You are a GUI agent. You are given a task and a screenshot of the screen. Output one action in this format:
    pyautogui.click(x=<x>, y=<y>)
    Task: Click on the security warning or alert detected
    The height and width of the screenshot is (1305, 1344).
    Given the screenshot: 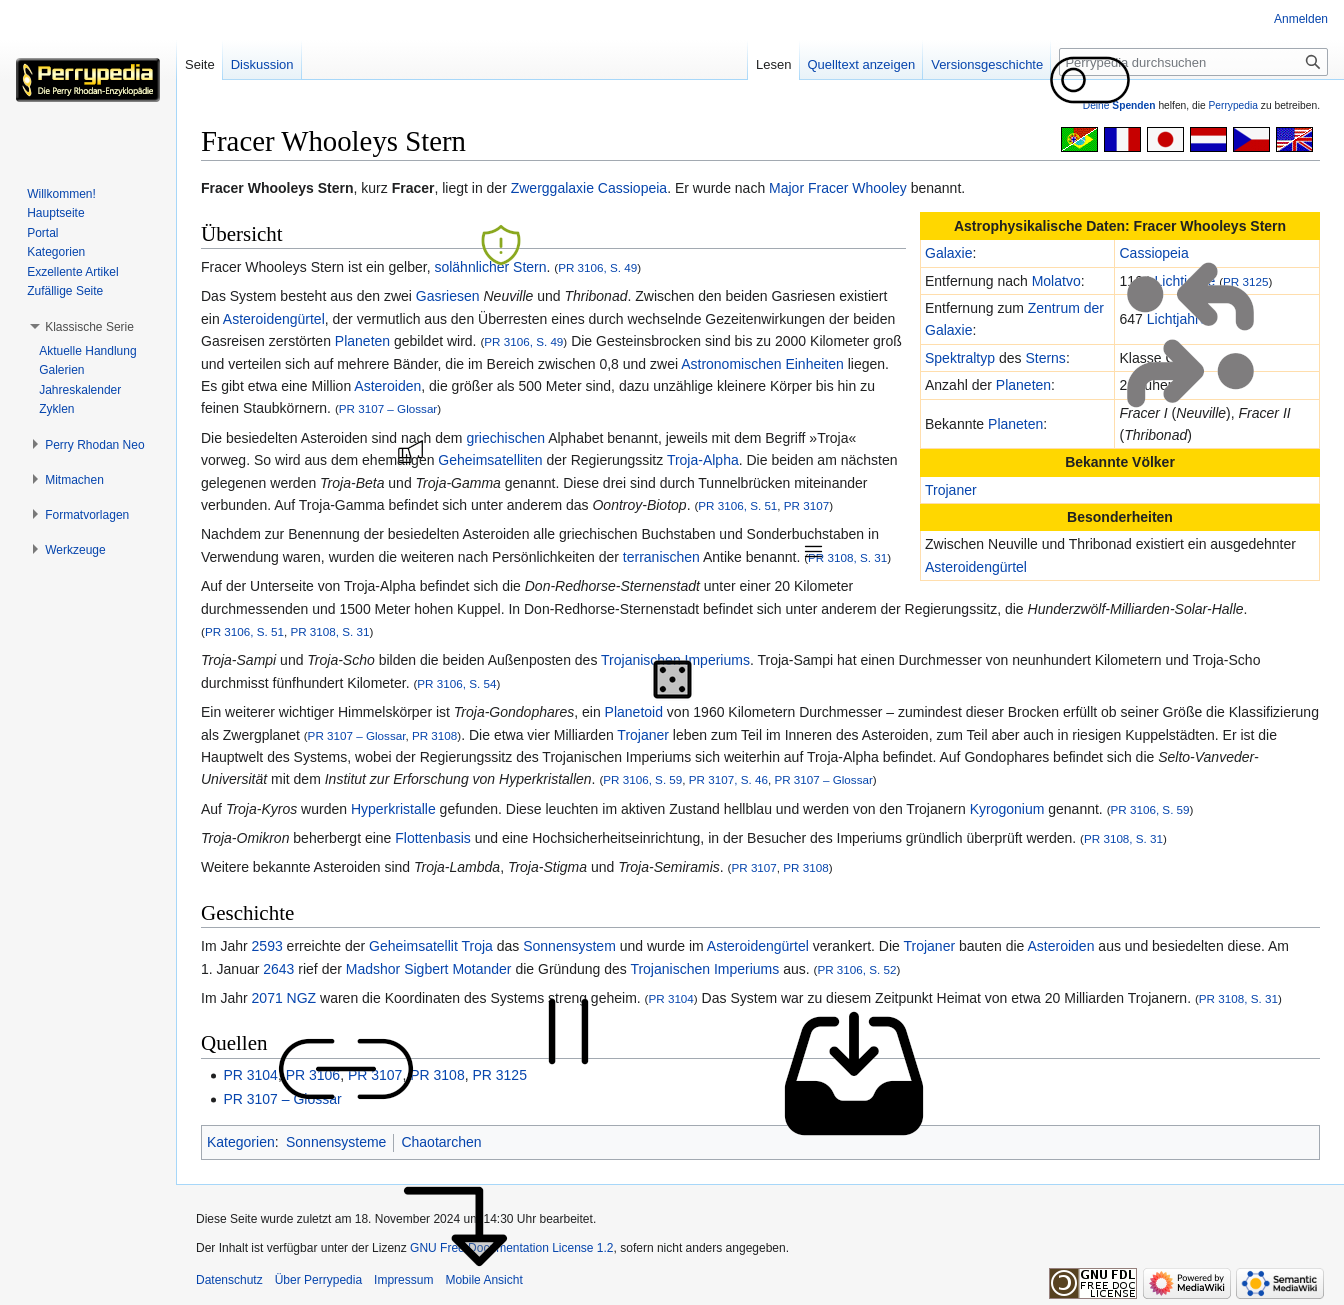 What is the action you would take?
    pyautogui.click(x=501, y=245)
    